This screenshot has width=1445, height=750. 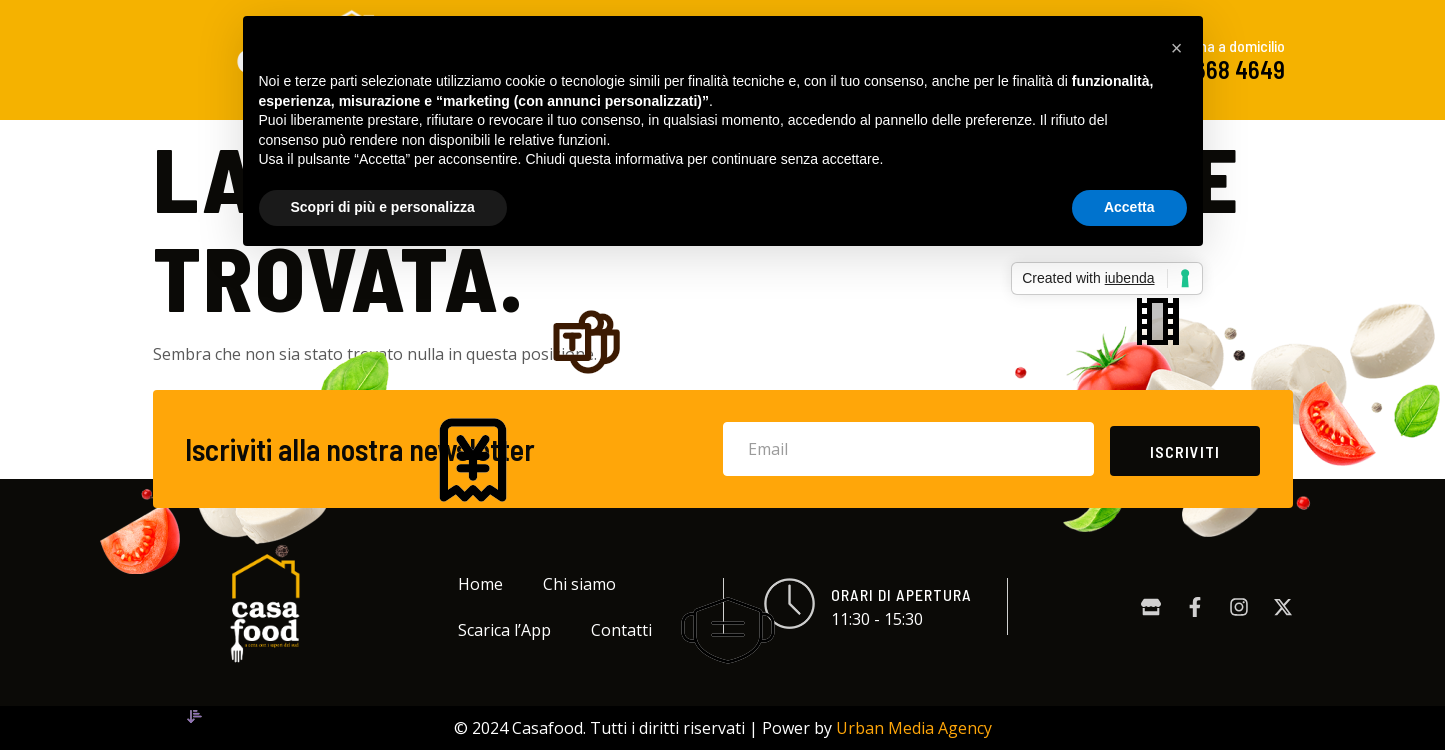 What do you see at coordinates (585, 342) in the screenshot?
I see `open Microsoft Teams` at bounding box center [585, 342].